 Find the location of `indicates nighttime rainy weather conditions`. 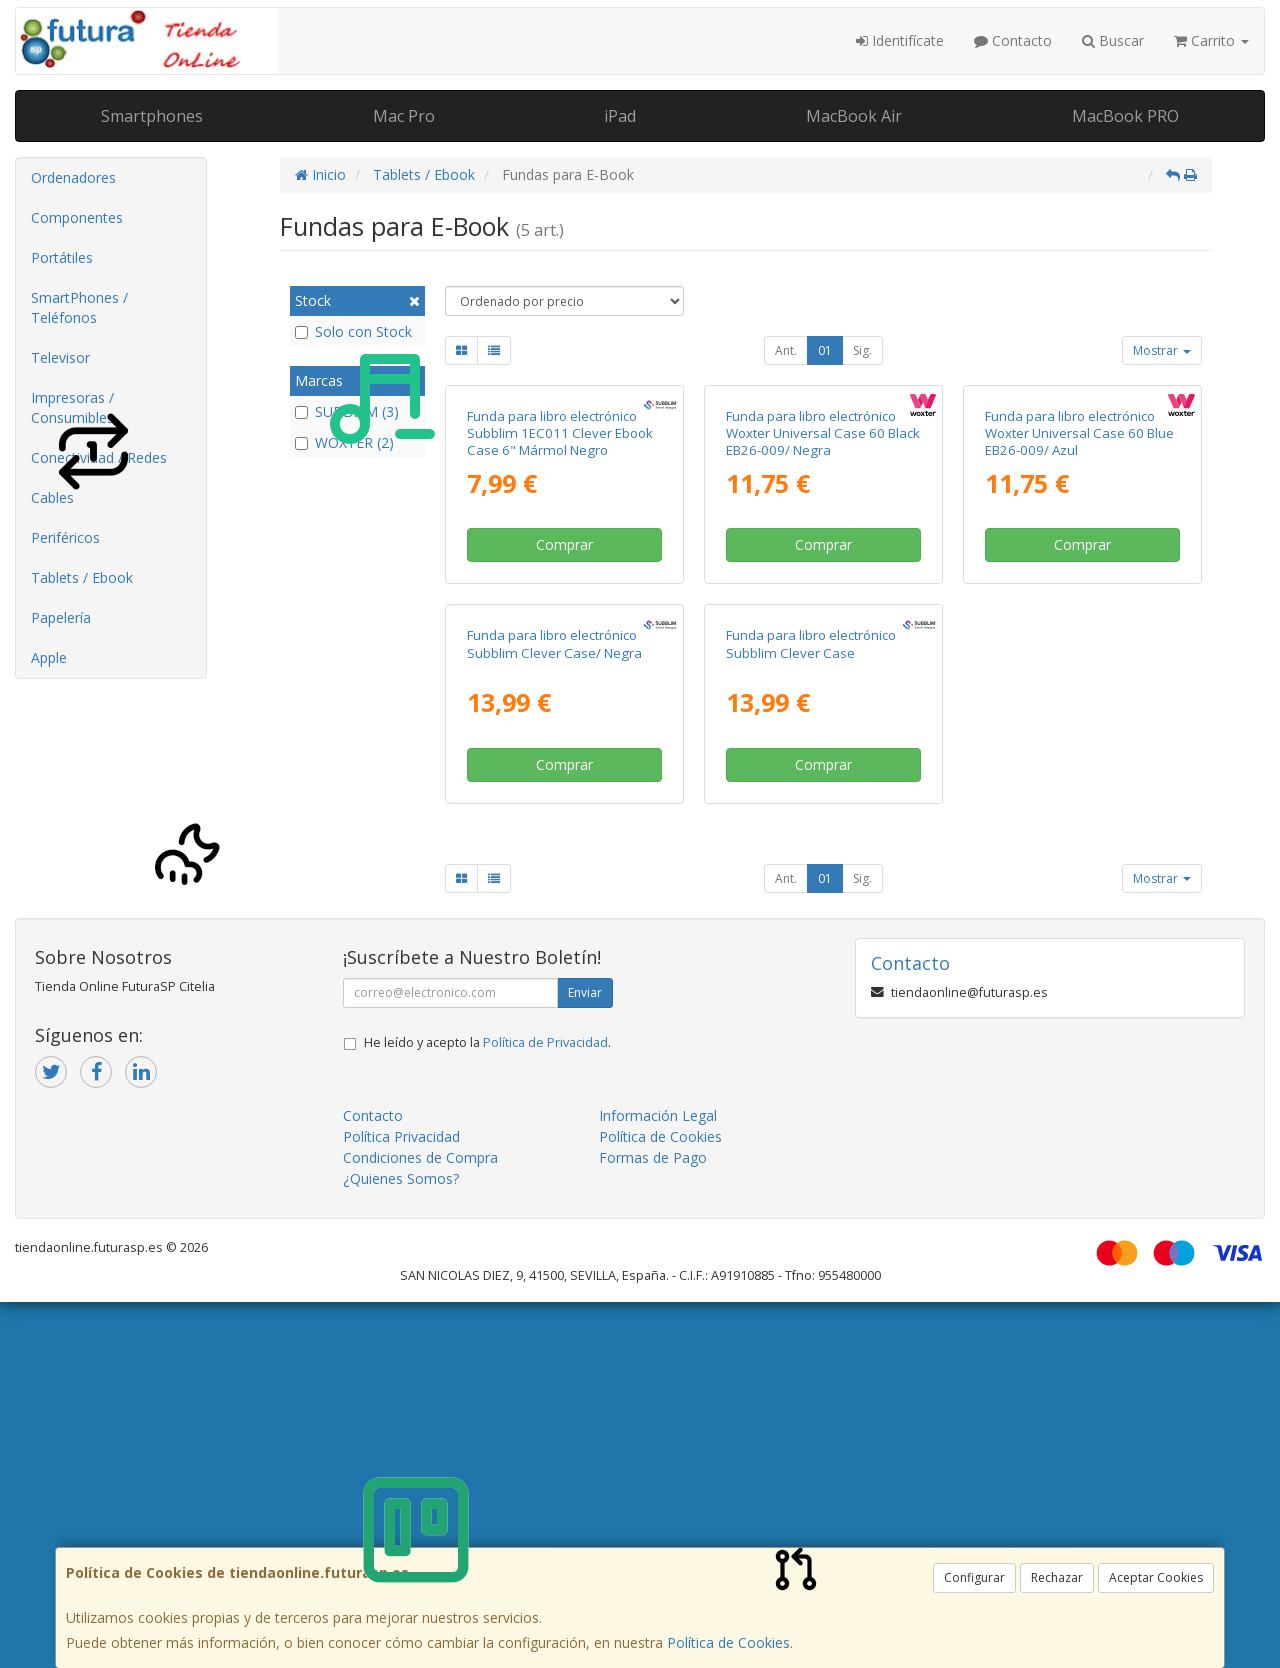

indicates nighttime rainy weather conditions is located at coordinates (187, 852).